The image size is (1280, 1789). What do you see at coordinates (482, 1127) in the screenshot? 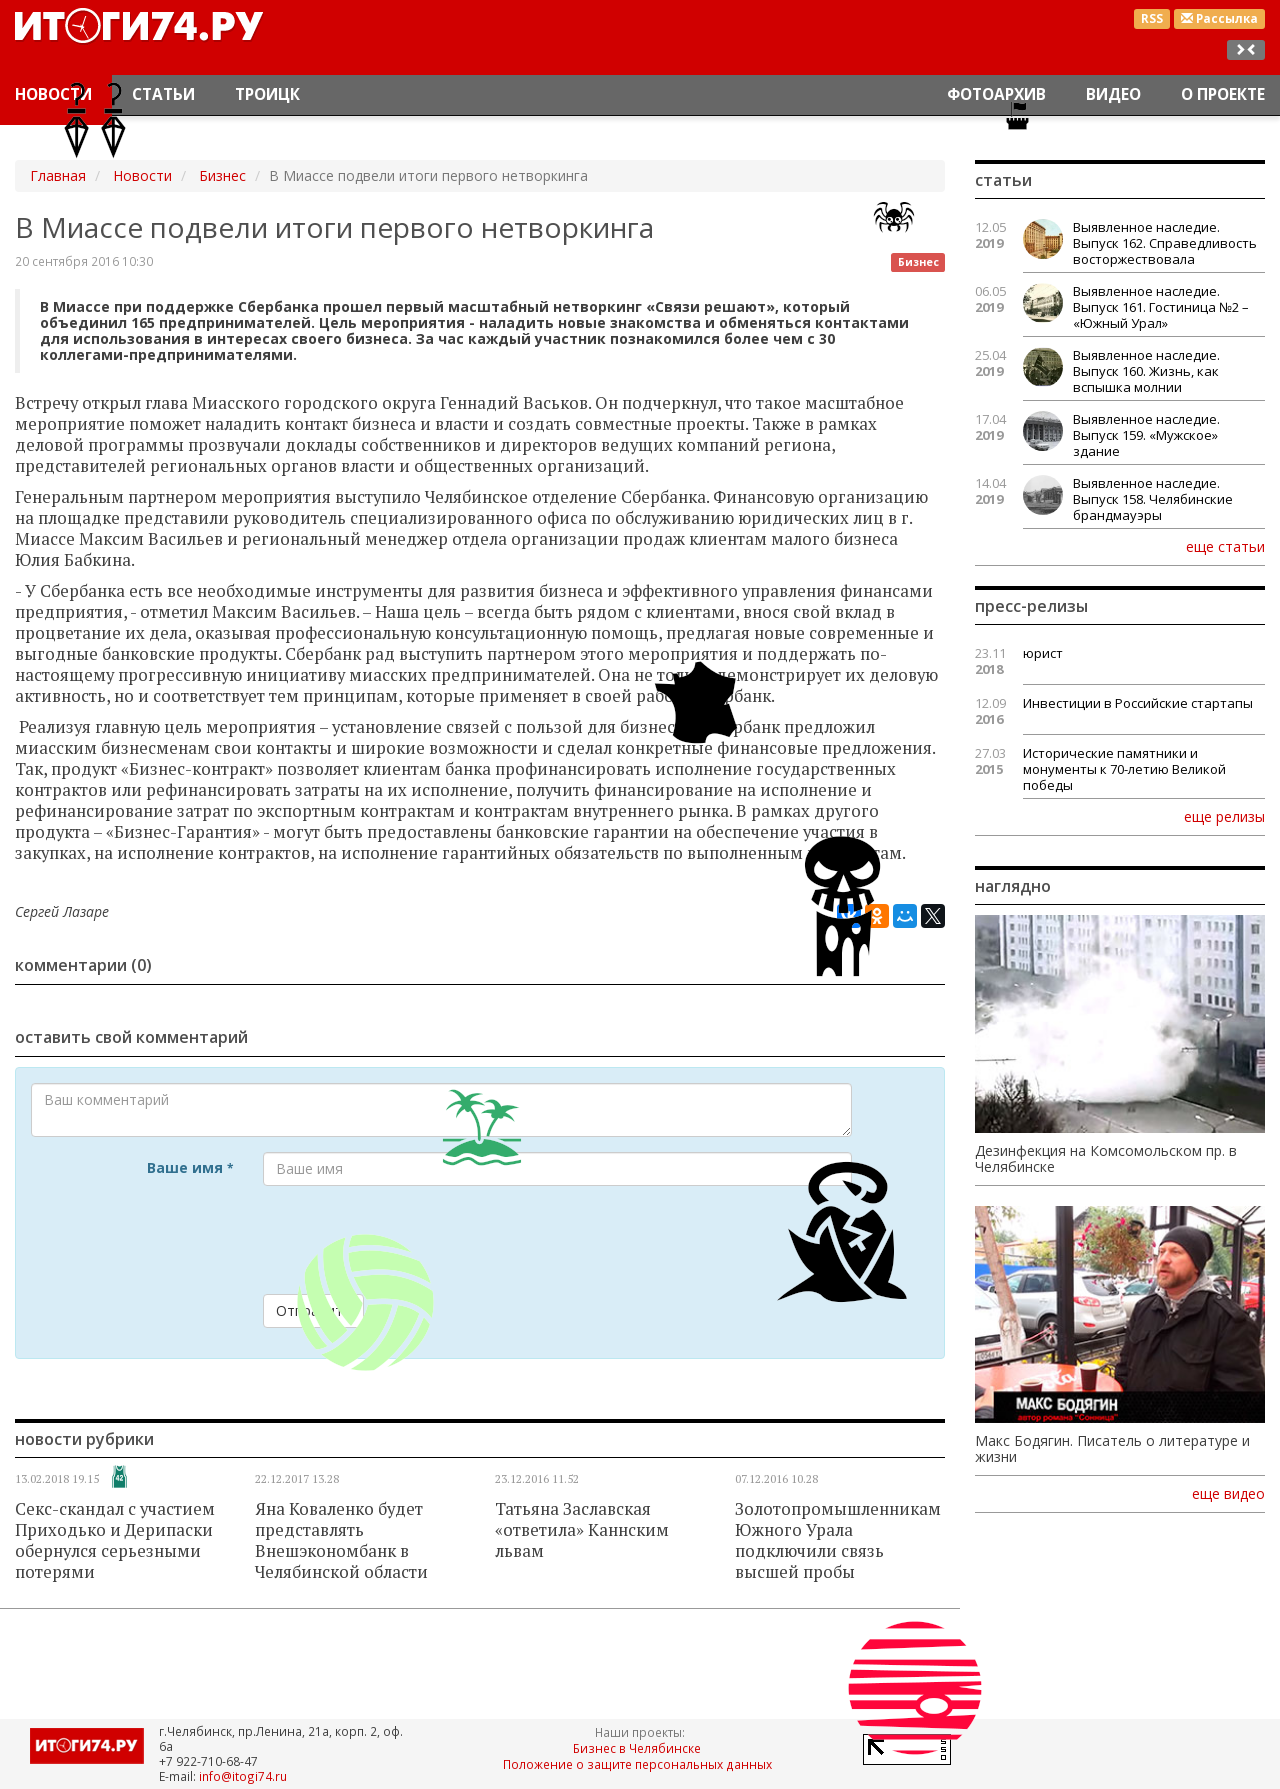
I see `navigate to island or beach location` at bounding box center [482, 1127].